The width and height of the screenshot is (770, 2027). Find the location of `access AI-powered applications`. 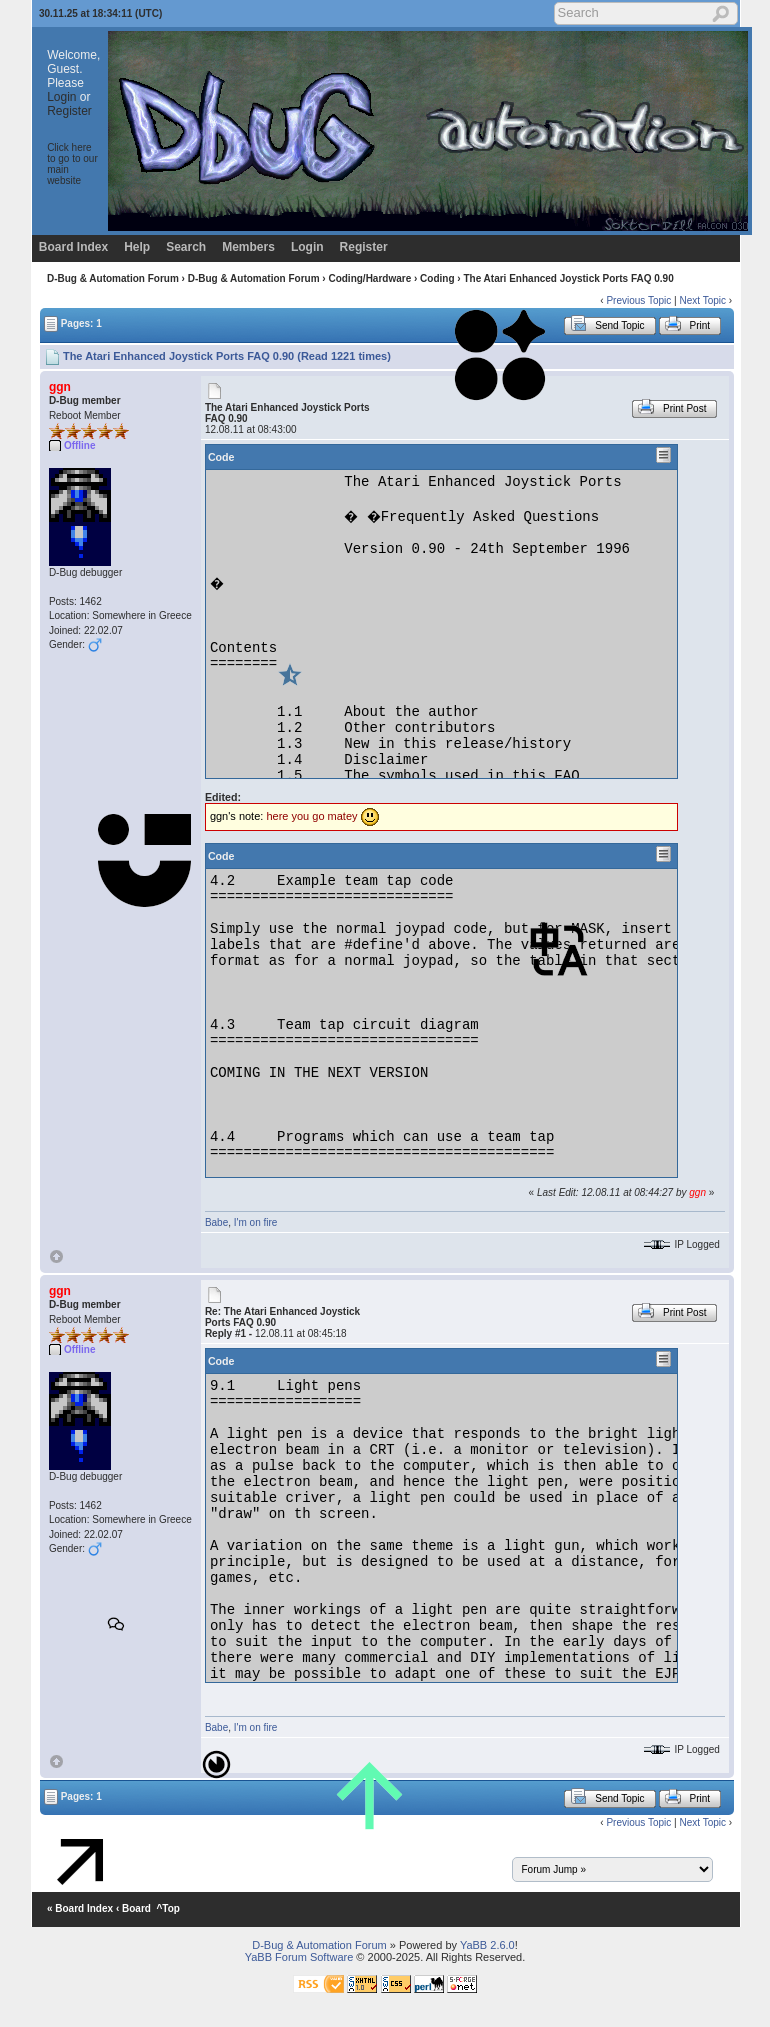

access AI-powered applications is located at coordinates (500, 355).